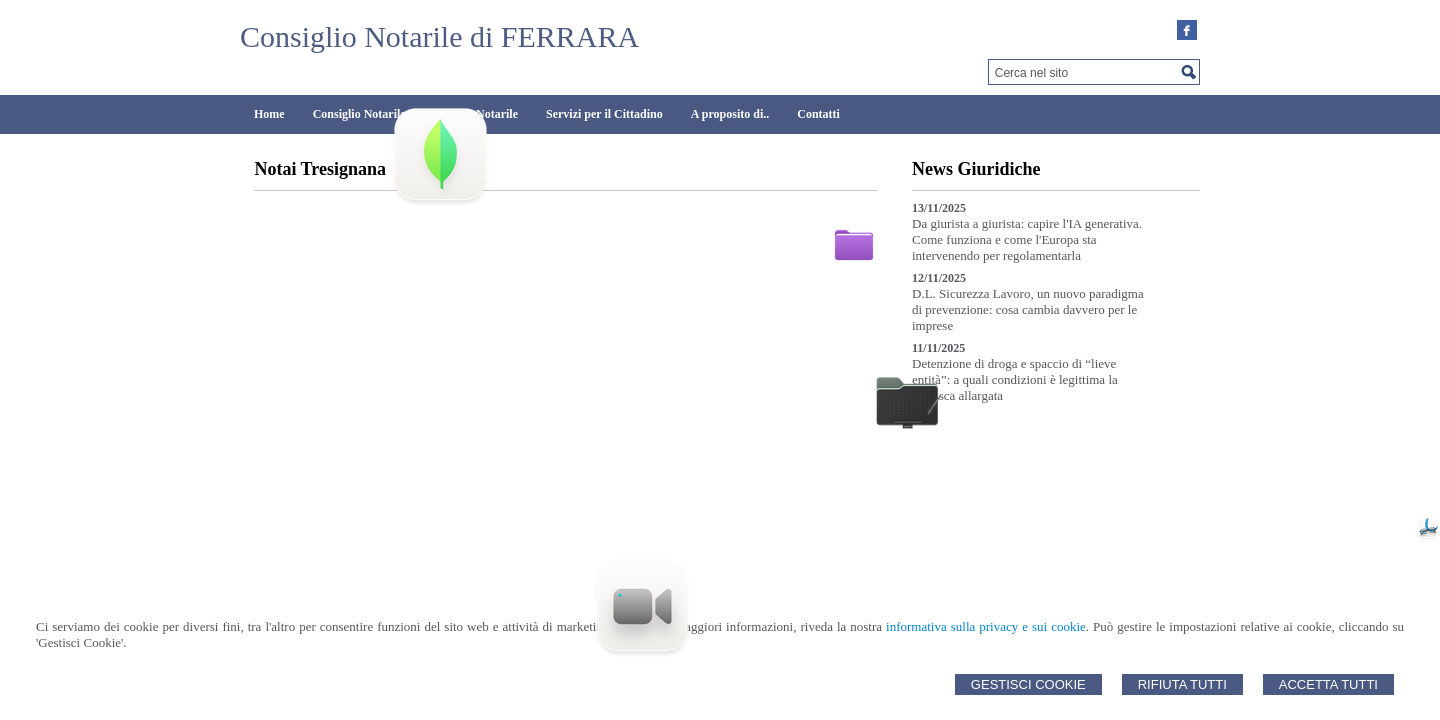 The width and height of the screenshot is (1440, 720). I want to click on open camera or start video recording, so click(642, 606).